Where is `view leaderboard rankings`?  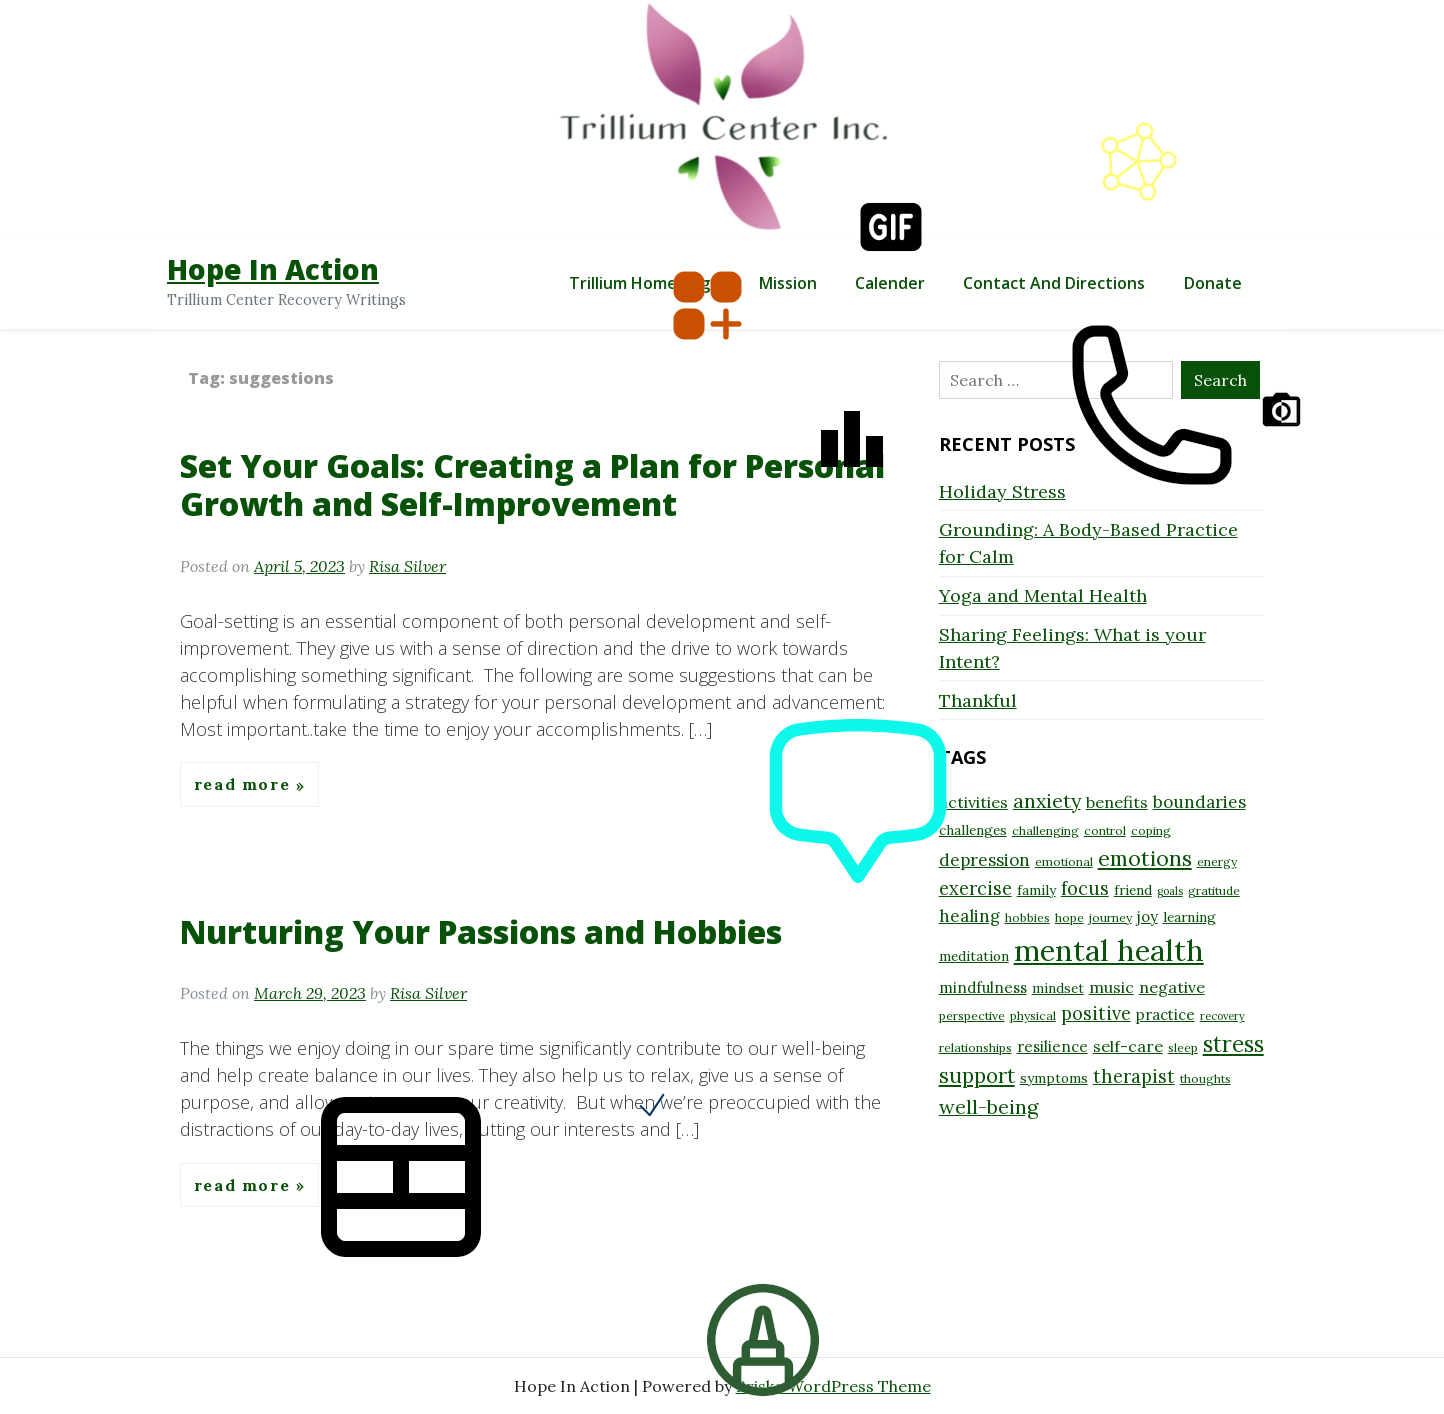
view leaderboard rankings is located at coordinates (852, 439).